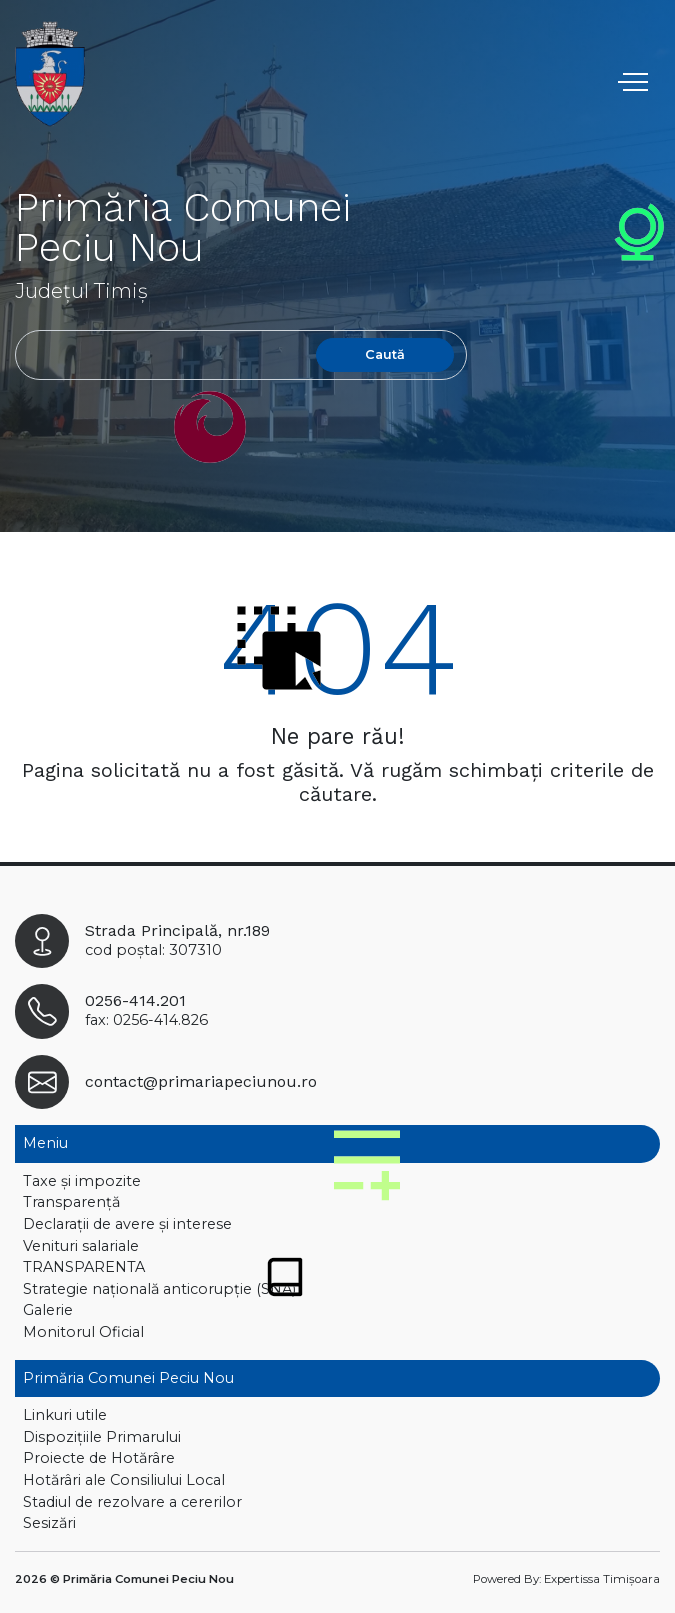 The image size is (675, 1613). What do you see at coordinates (210, 427) in the screenshot?
I see `open Mozilla Firefox browser` at bounding box center [210, 427].